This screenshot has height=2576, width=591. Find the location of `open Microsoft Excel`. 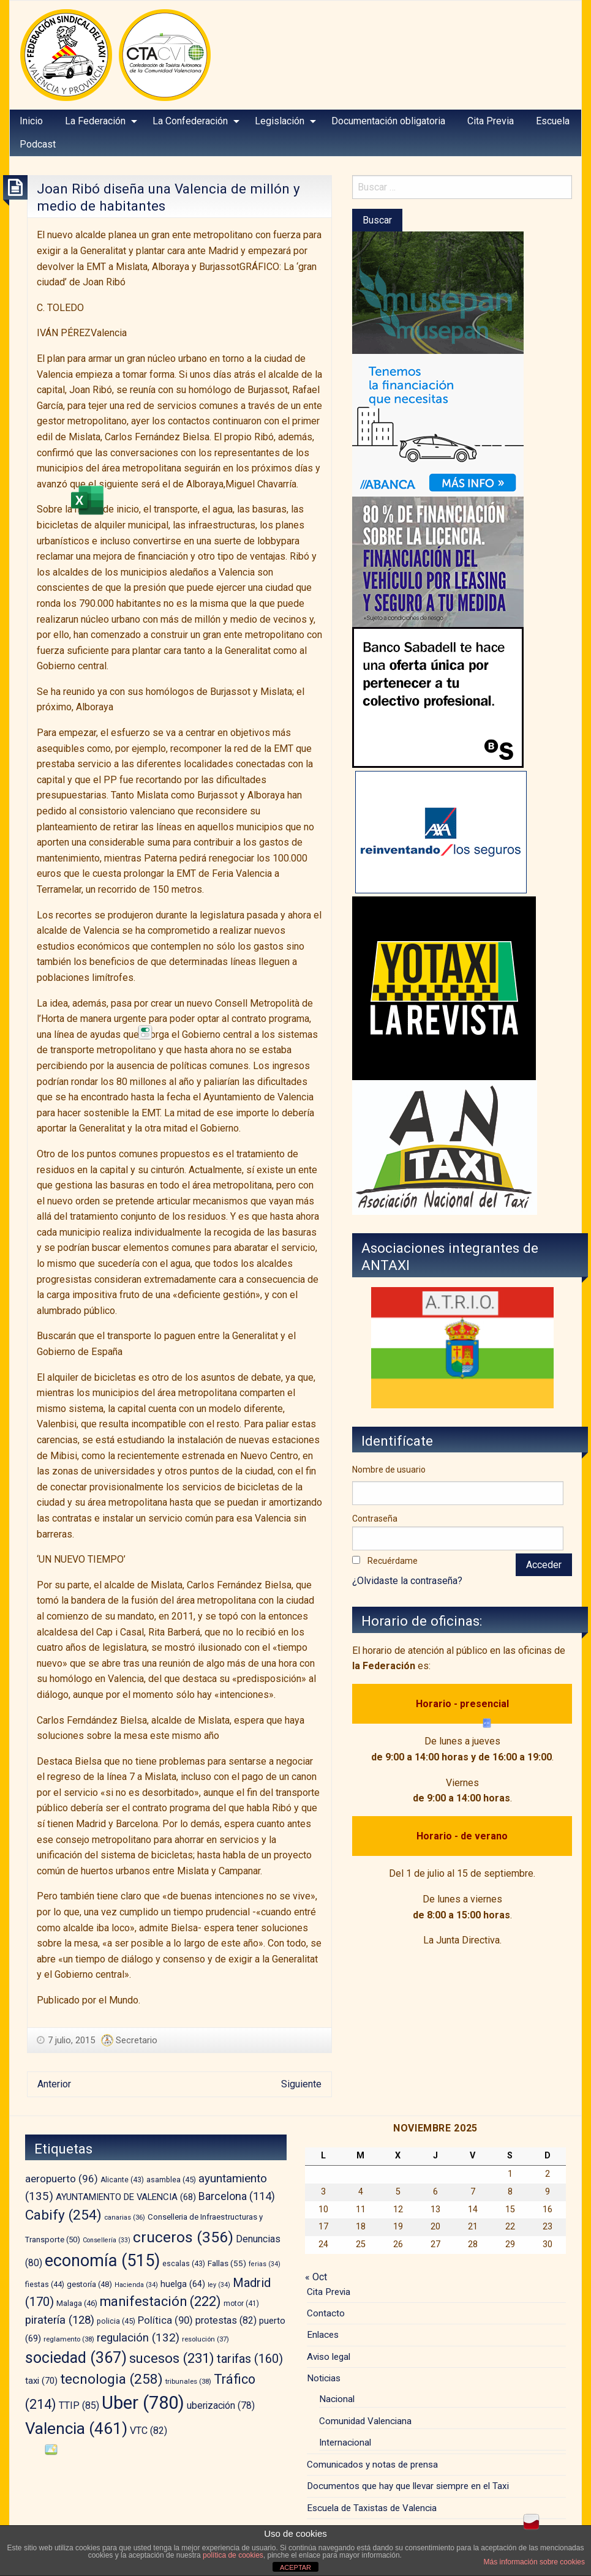

open Microsoft Excel is located at coordinates (88, 500).